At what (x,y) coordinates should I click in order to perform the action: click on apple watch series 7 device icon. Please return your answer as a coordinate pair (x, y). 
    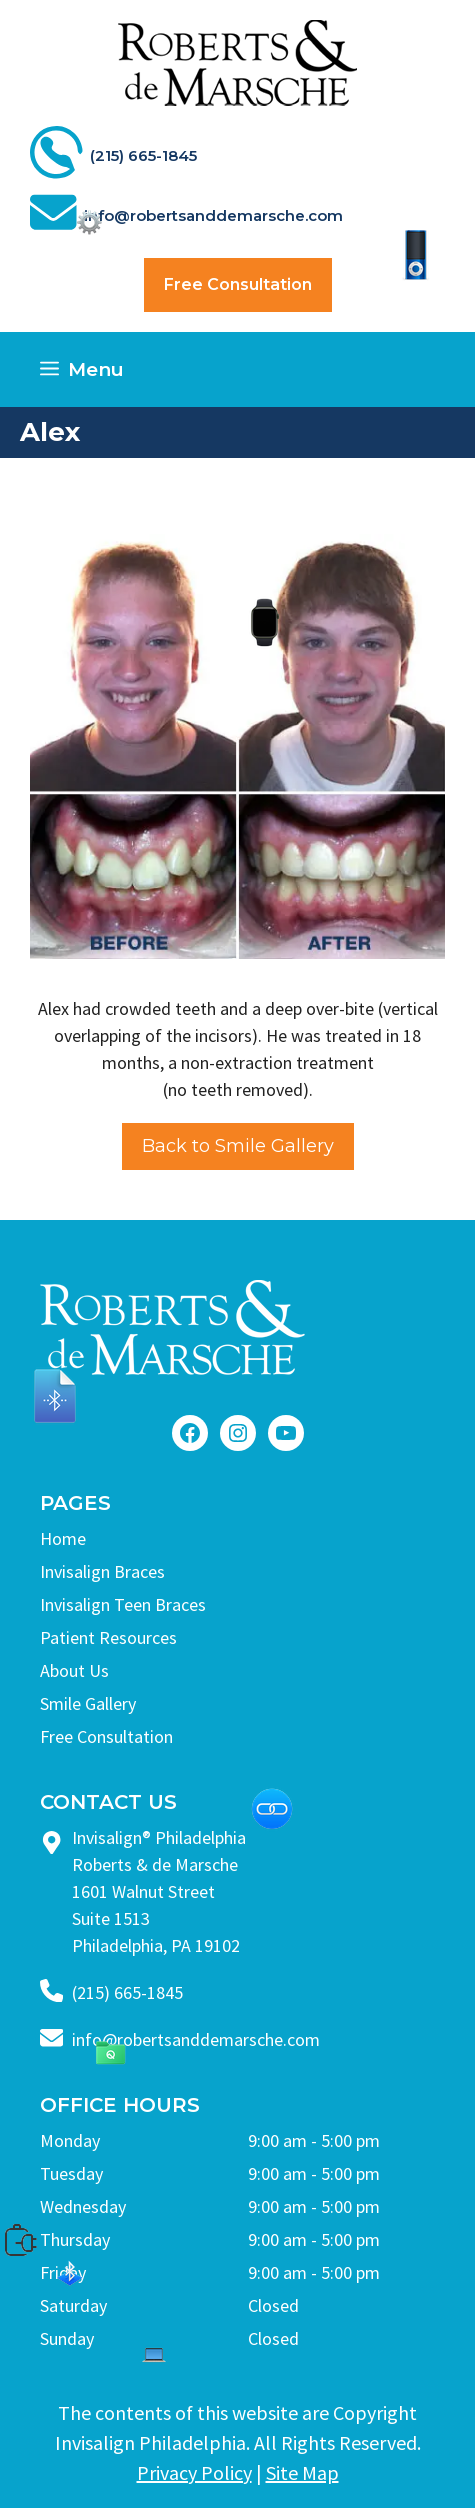
    Looking at the image, I should click on (264, 622).